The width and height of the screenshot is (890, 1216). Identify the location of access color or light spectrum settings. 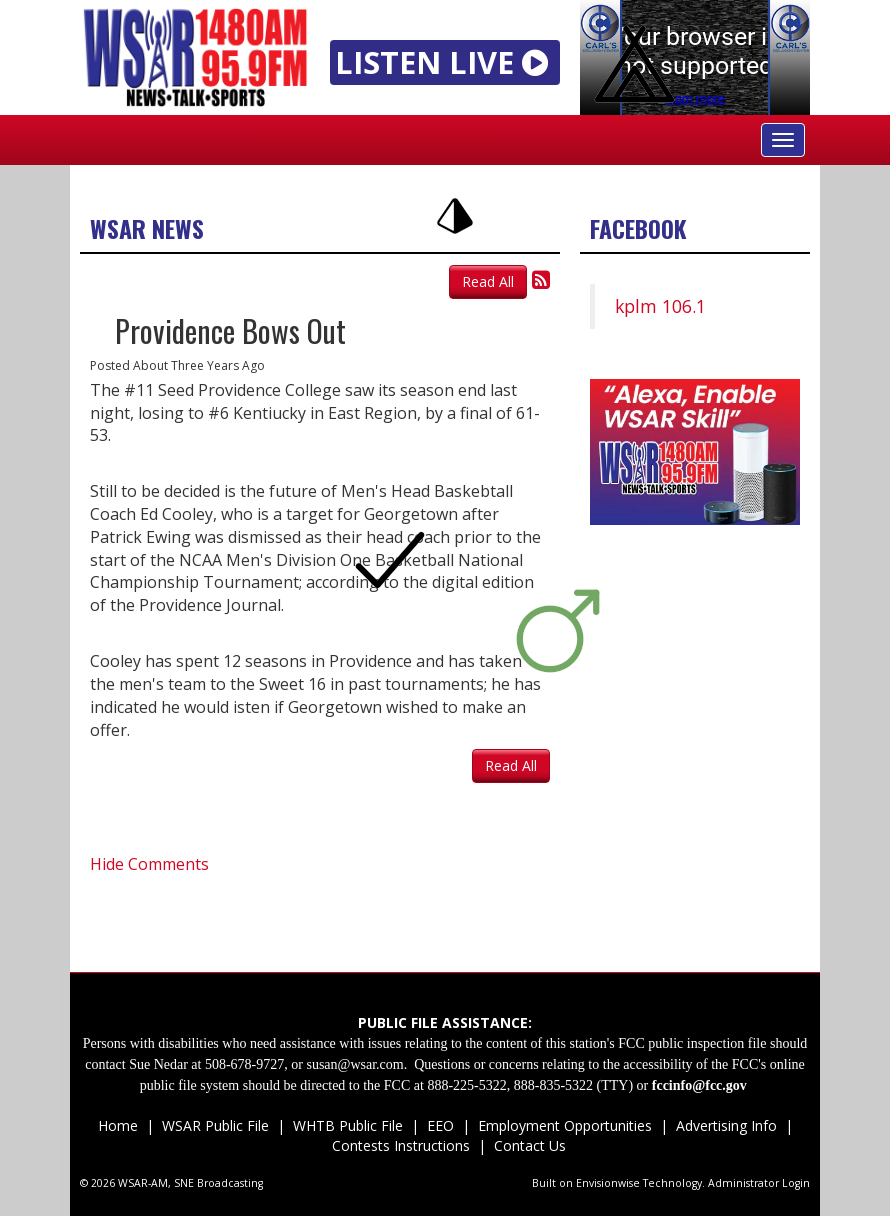
(455, 216).